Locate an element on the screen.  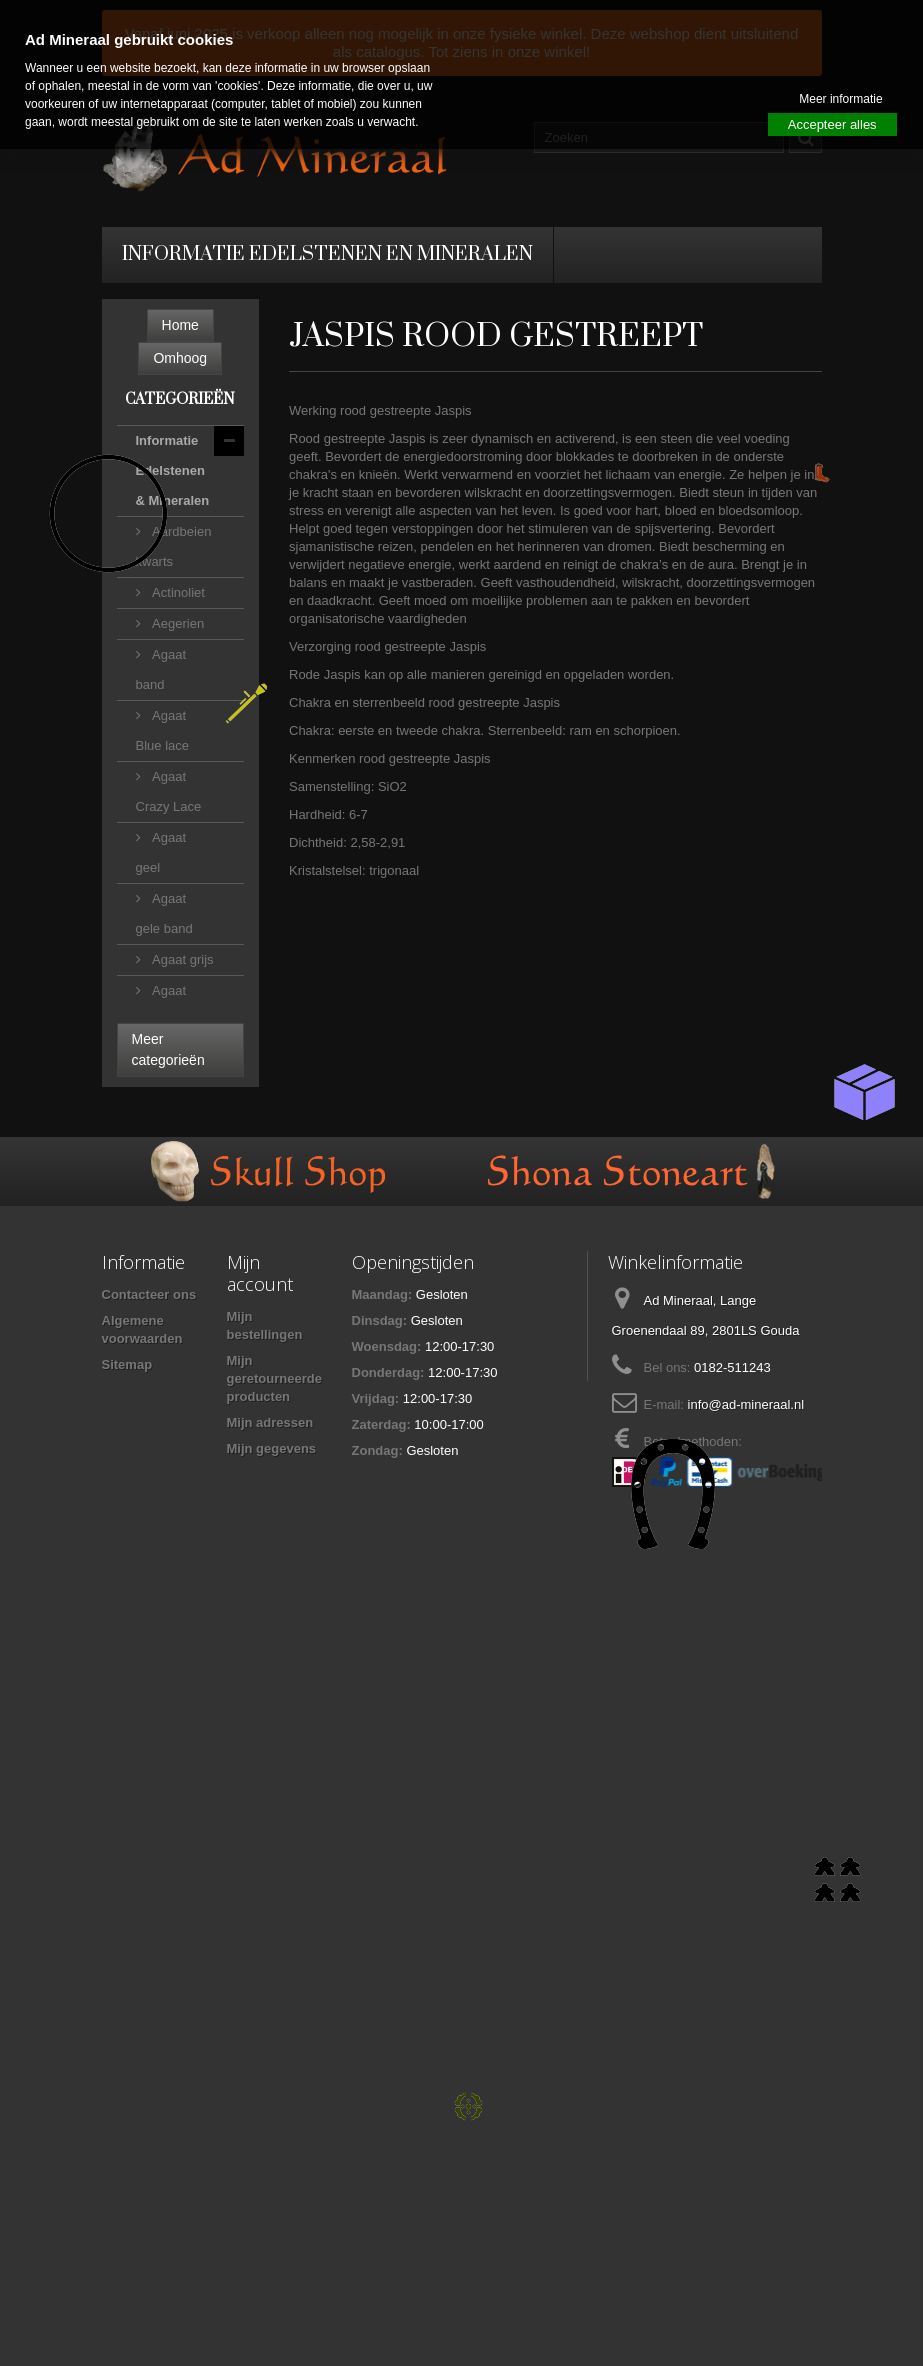
access luck or fortune-related game features is located at coordinates (673, 1494).